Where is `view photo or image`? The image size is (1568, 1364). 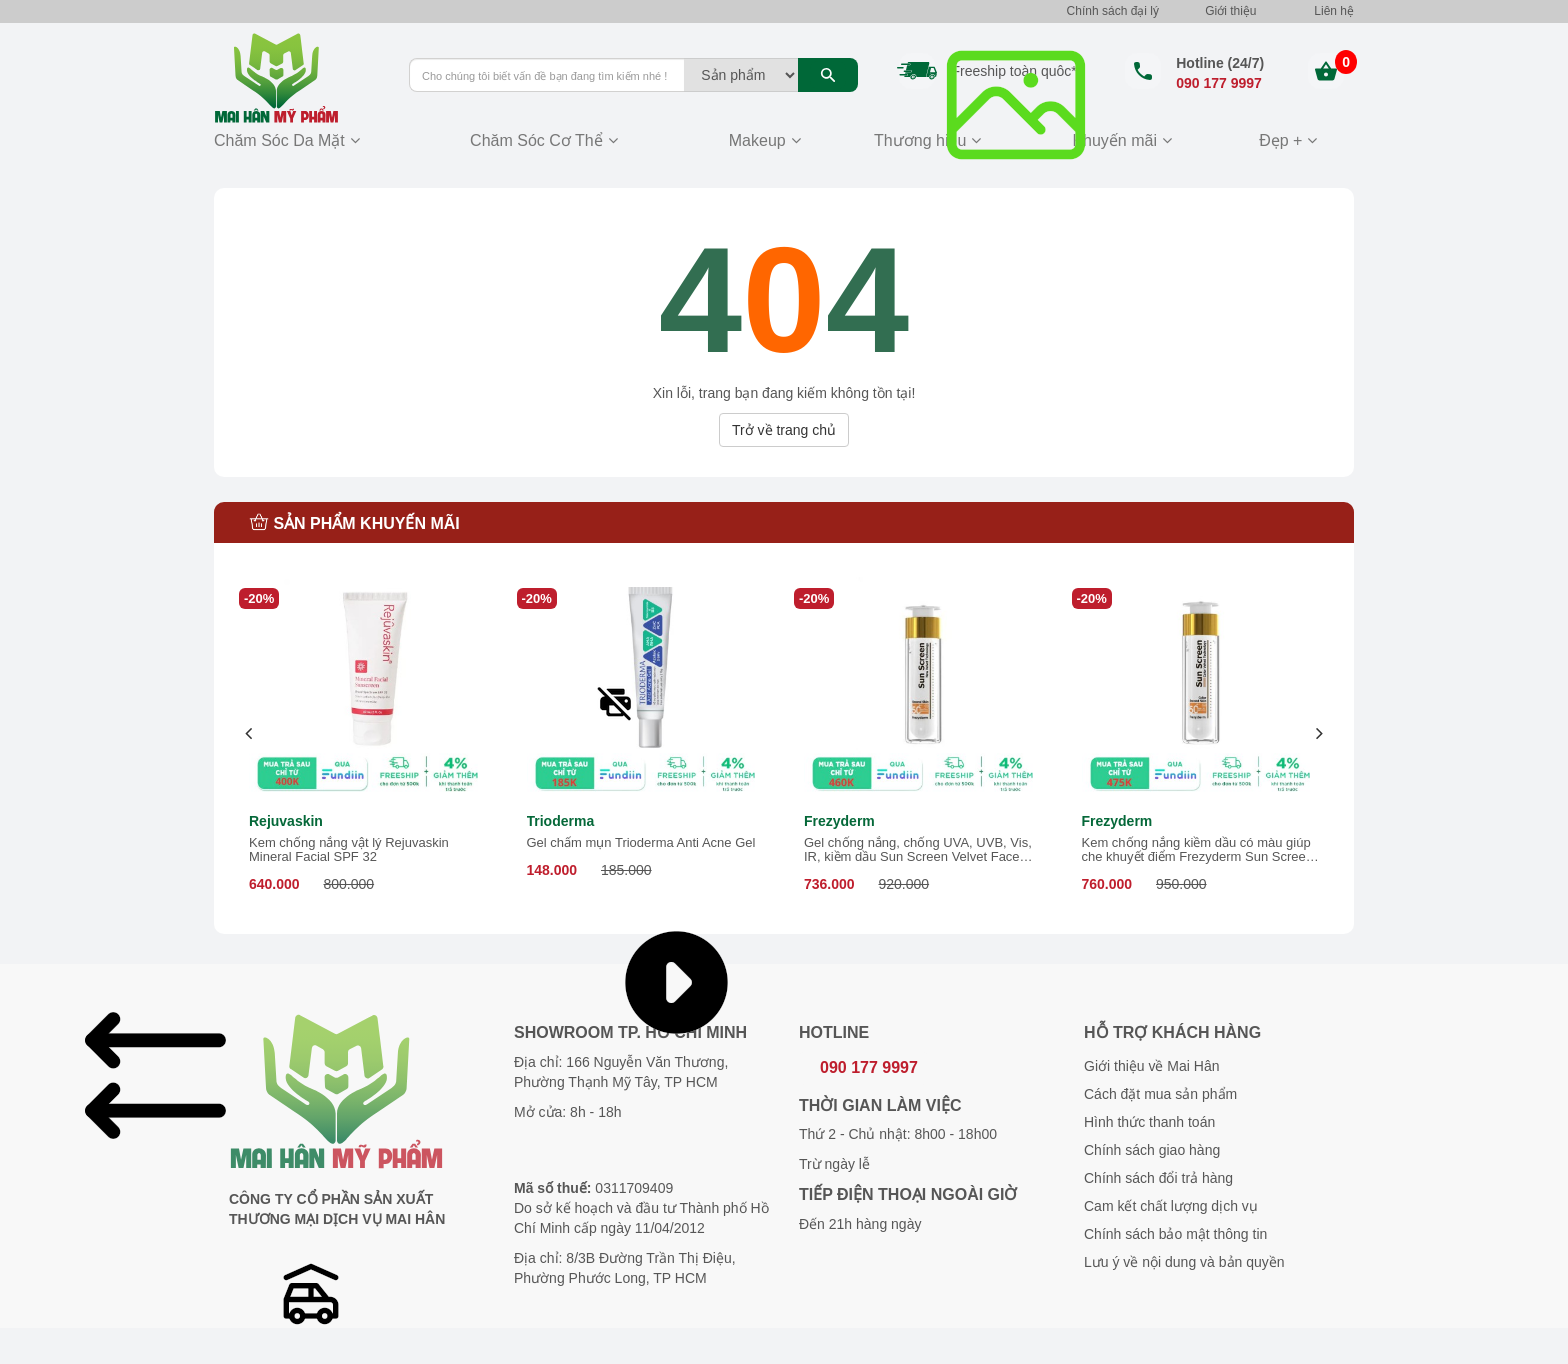 view photo or image is located at coordinates (1016, 105).